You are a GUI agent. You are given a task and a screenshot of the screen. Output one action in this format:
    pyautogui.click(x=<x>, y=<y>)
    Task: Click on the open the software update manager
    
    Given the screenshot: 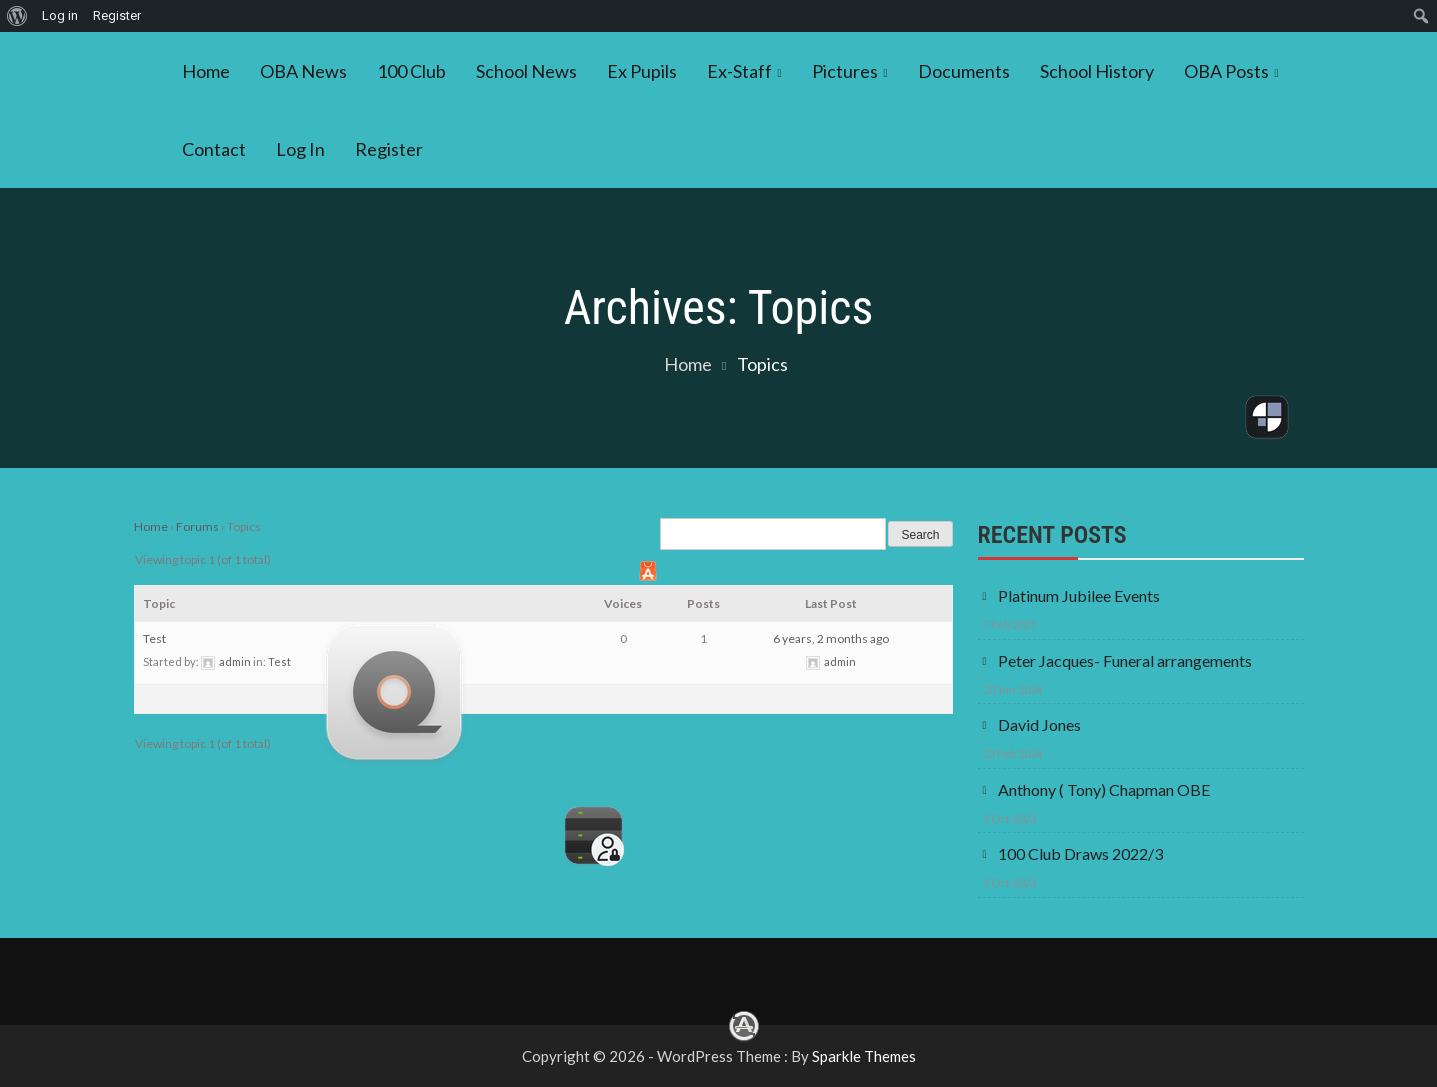 What is the action you would take?
    pyautogui.click(x=744, y=1026)
    